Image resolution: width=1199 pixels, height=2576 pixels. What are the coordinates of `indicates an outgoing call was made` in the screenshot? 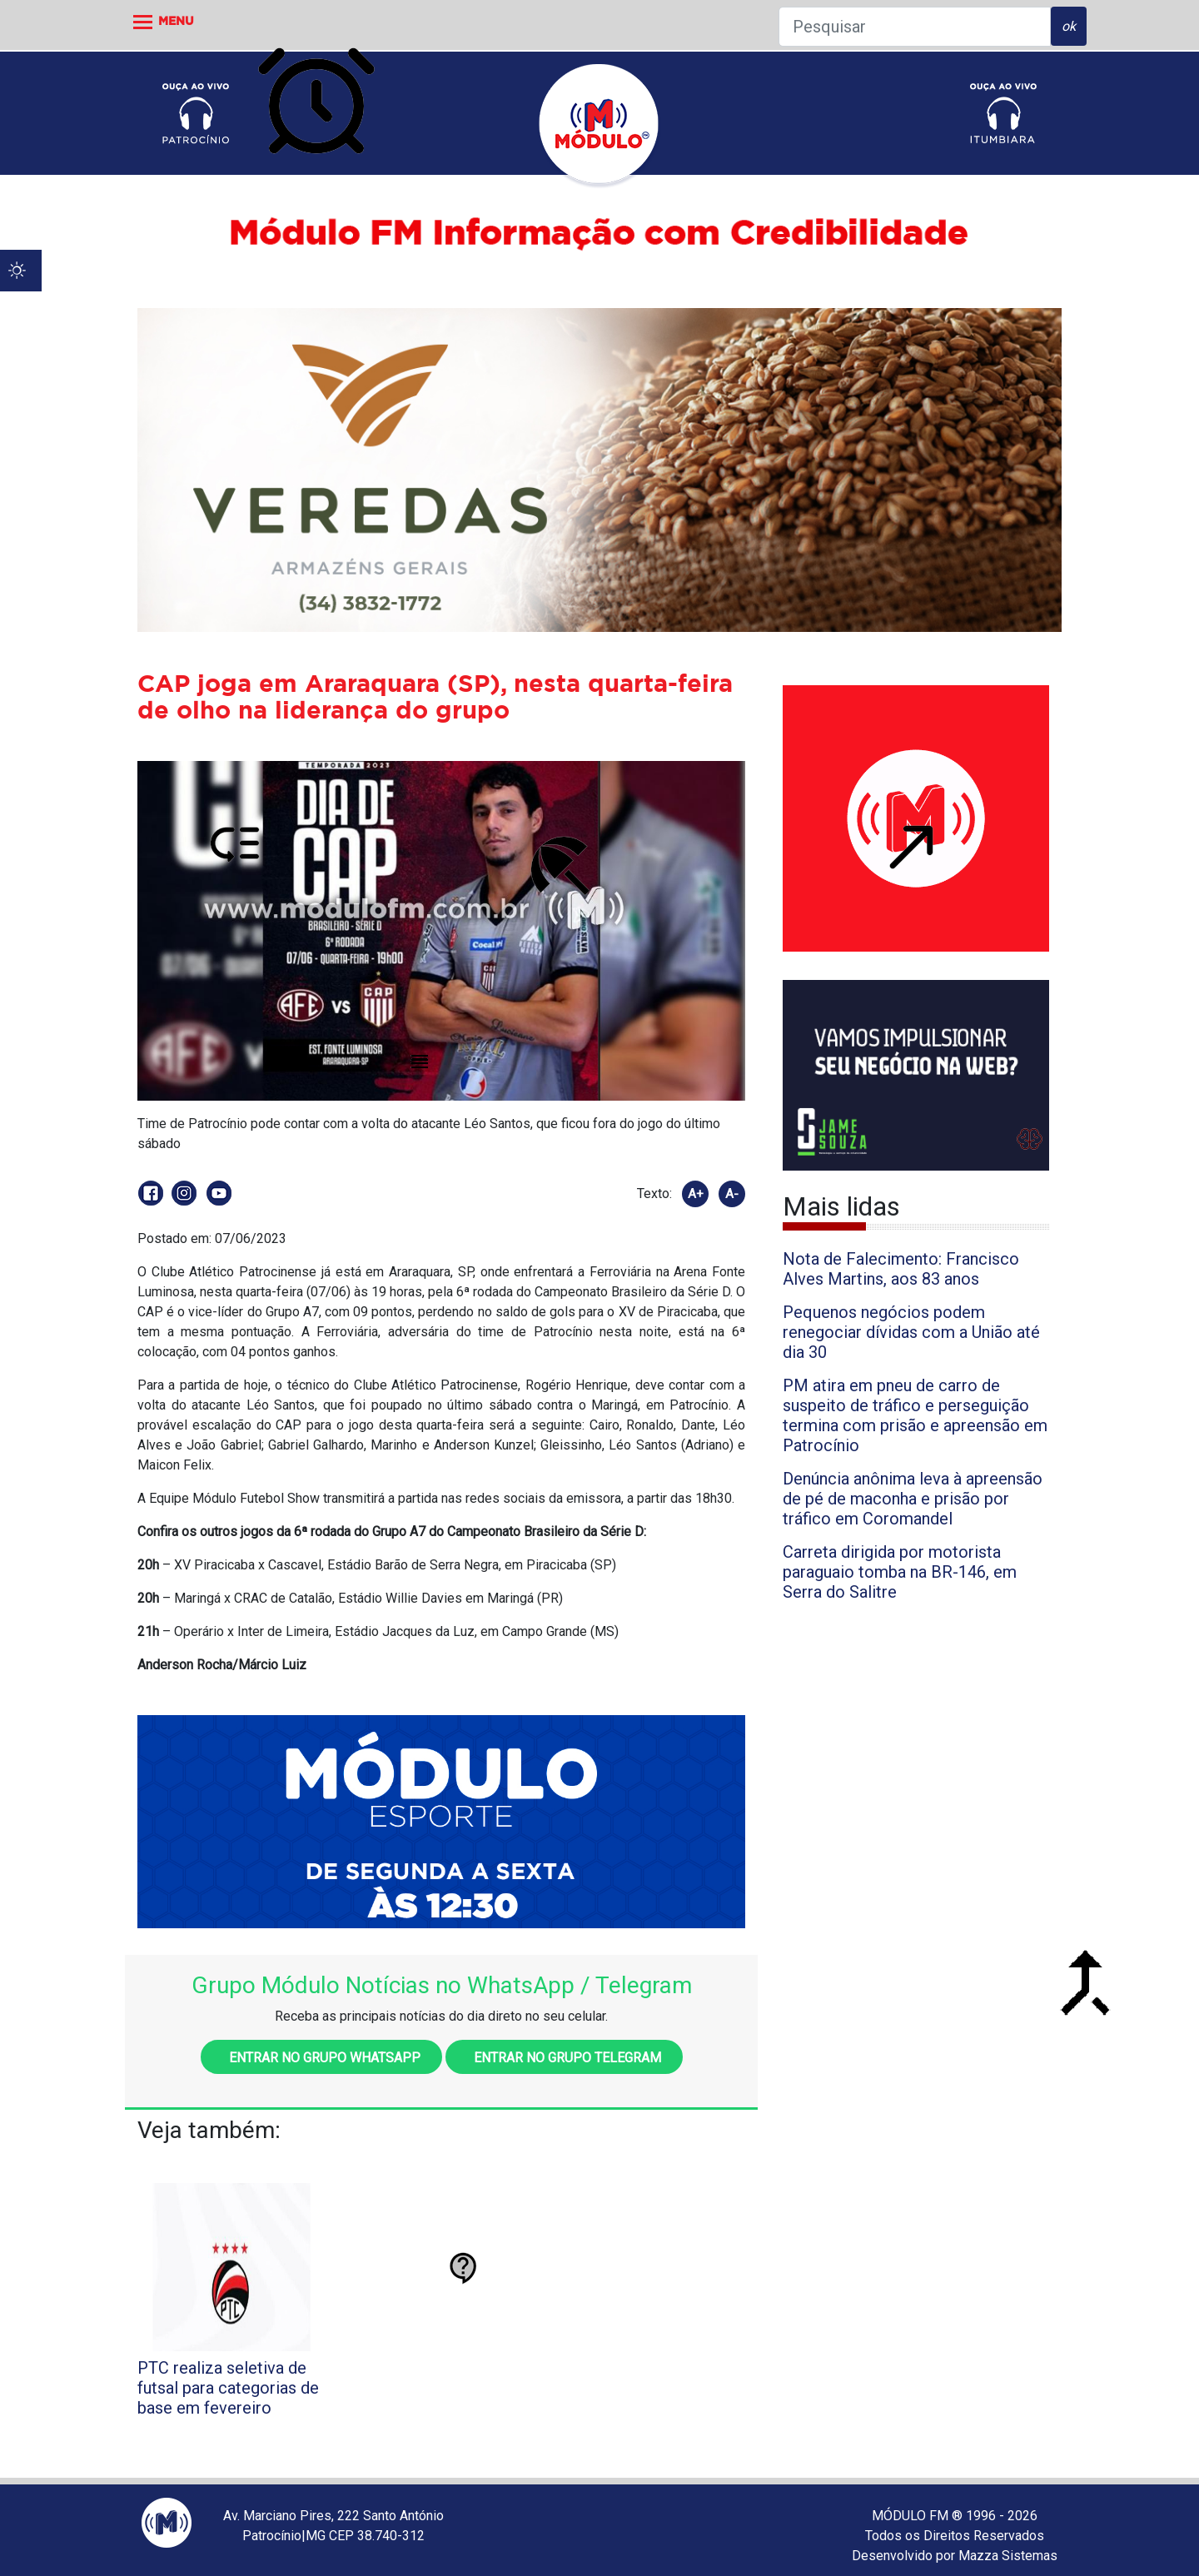 It's located at (912, 846).